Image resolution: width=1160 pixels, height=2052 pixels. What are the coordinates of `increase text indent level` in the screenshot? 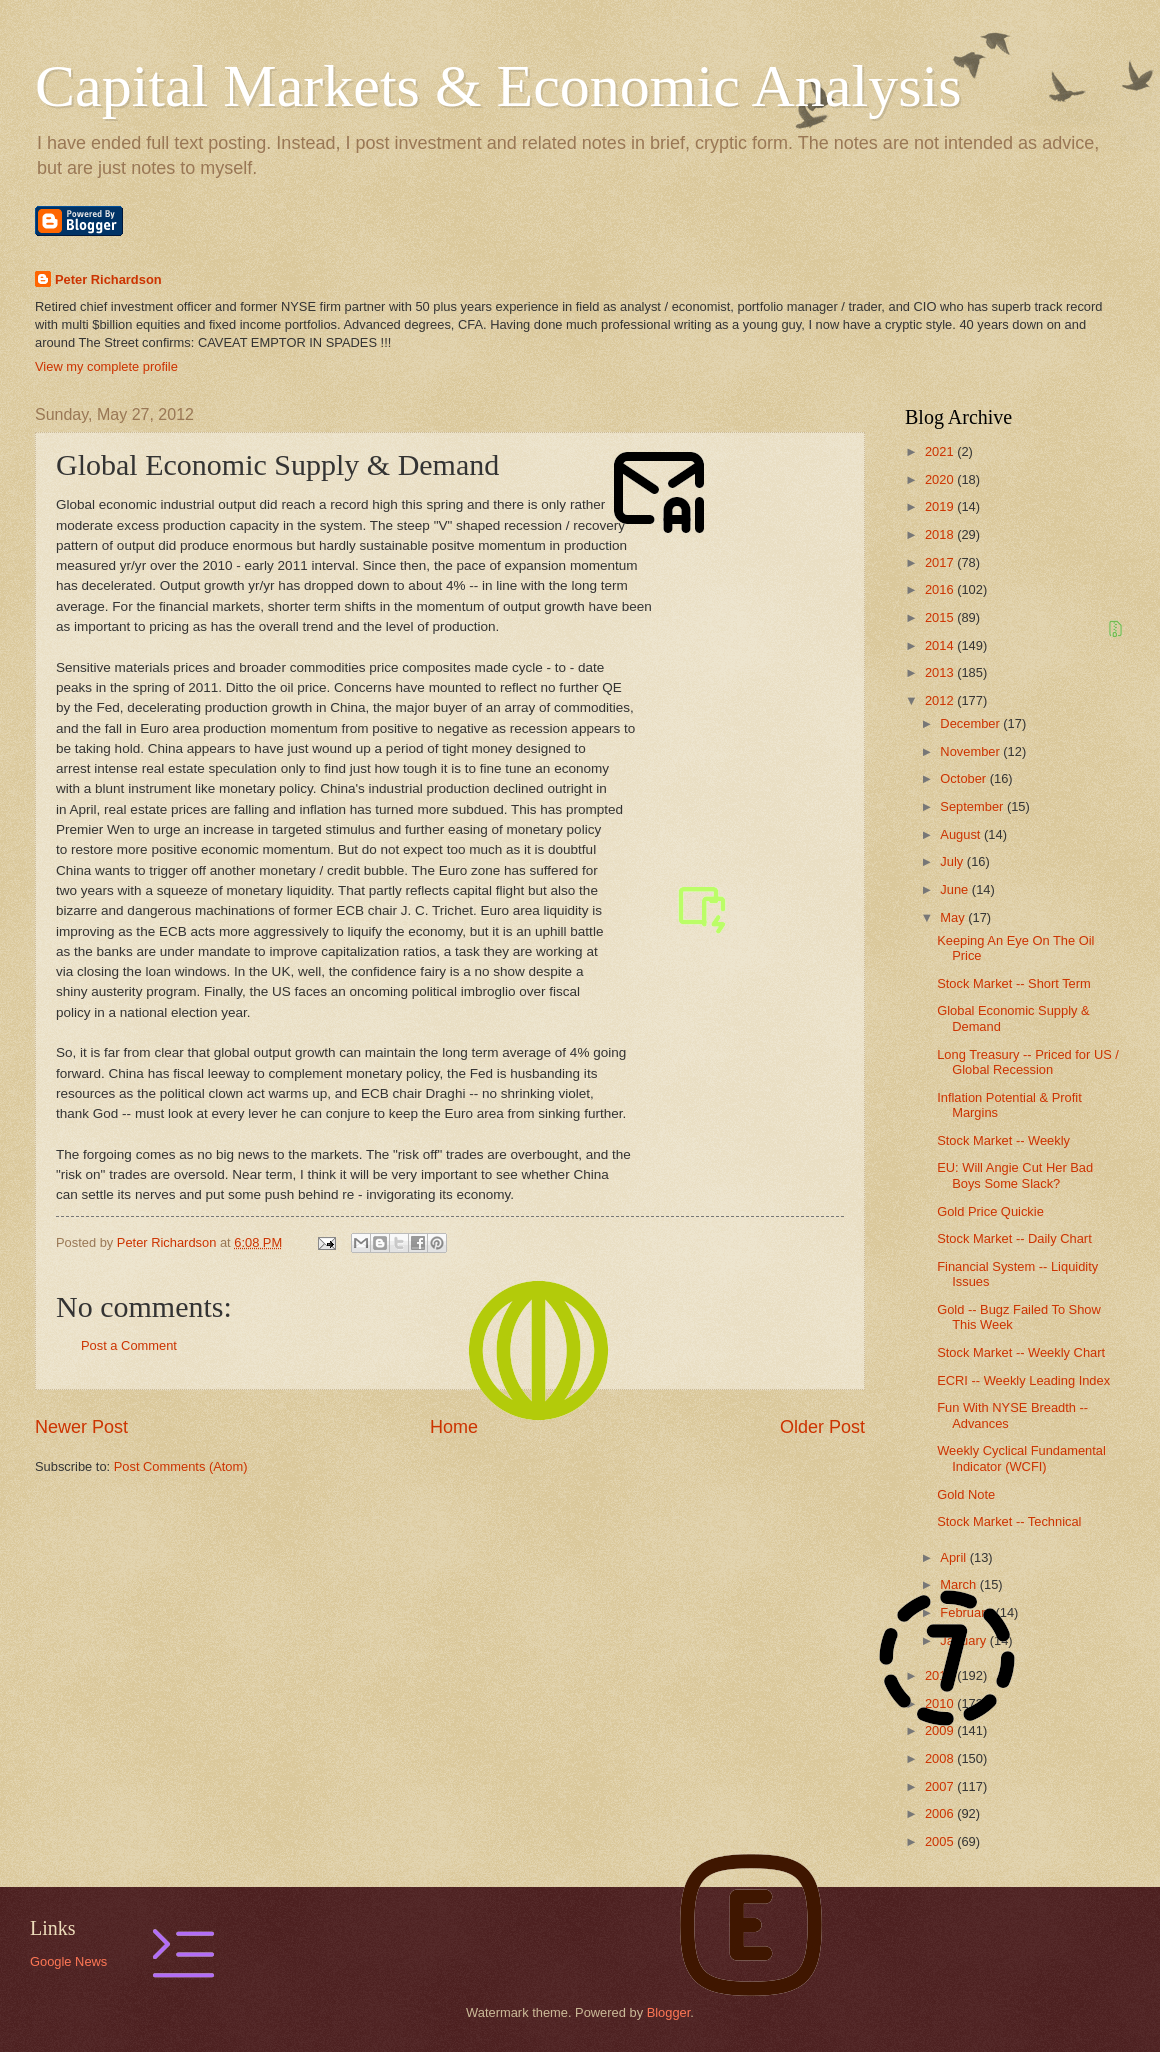 It's located at (183, 1954).